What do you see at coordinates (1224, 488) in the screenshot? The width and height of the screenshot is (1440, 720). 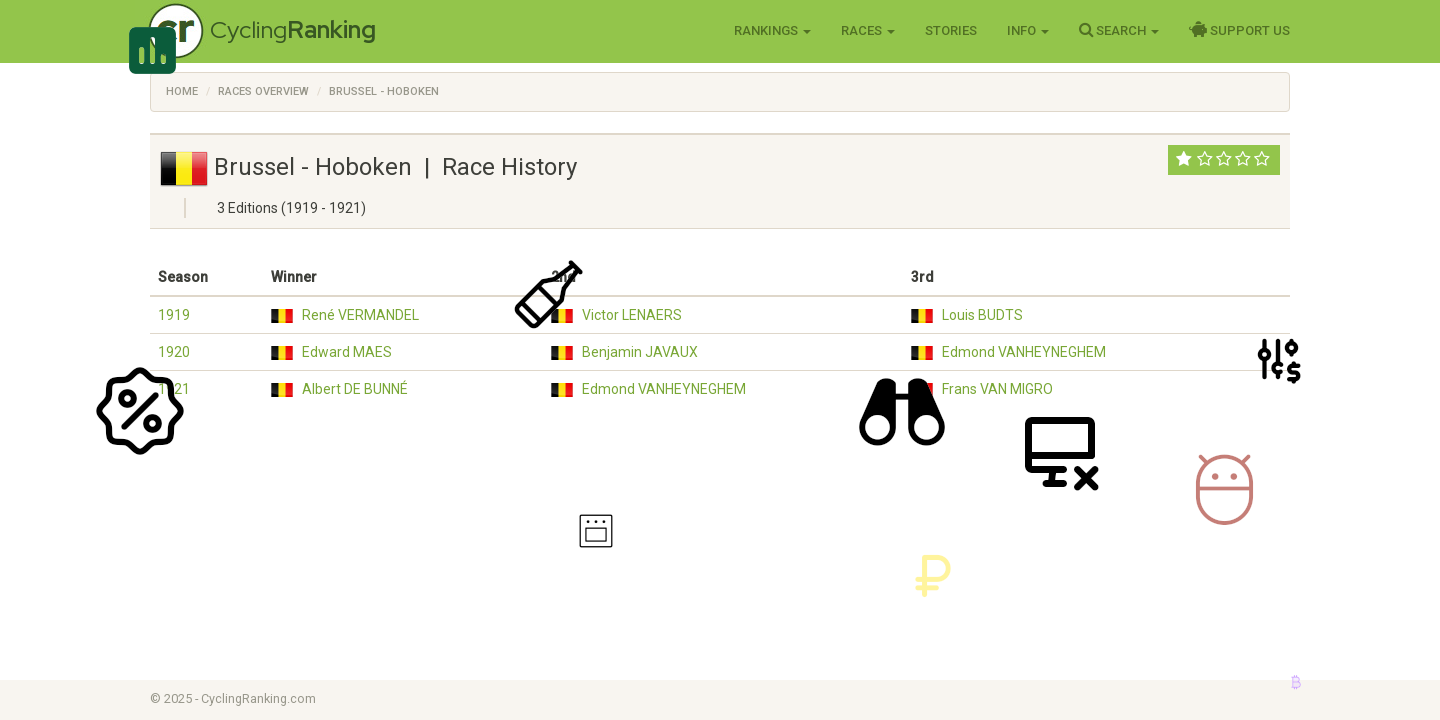 I see `android device or system settings` at bounding box center [1224, 488].